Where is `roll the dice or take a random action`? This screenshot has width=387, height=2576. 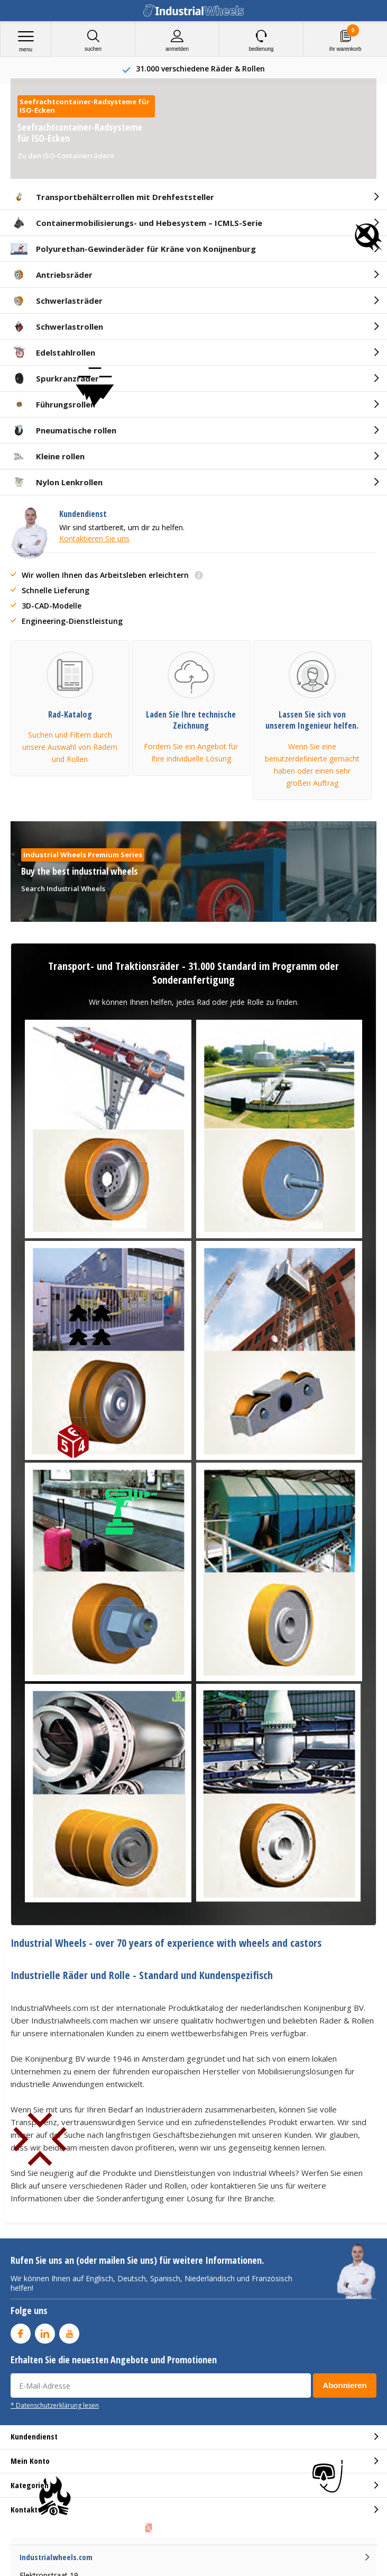
roll the dice or take a random action is located at coordinates (73, 1441).